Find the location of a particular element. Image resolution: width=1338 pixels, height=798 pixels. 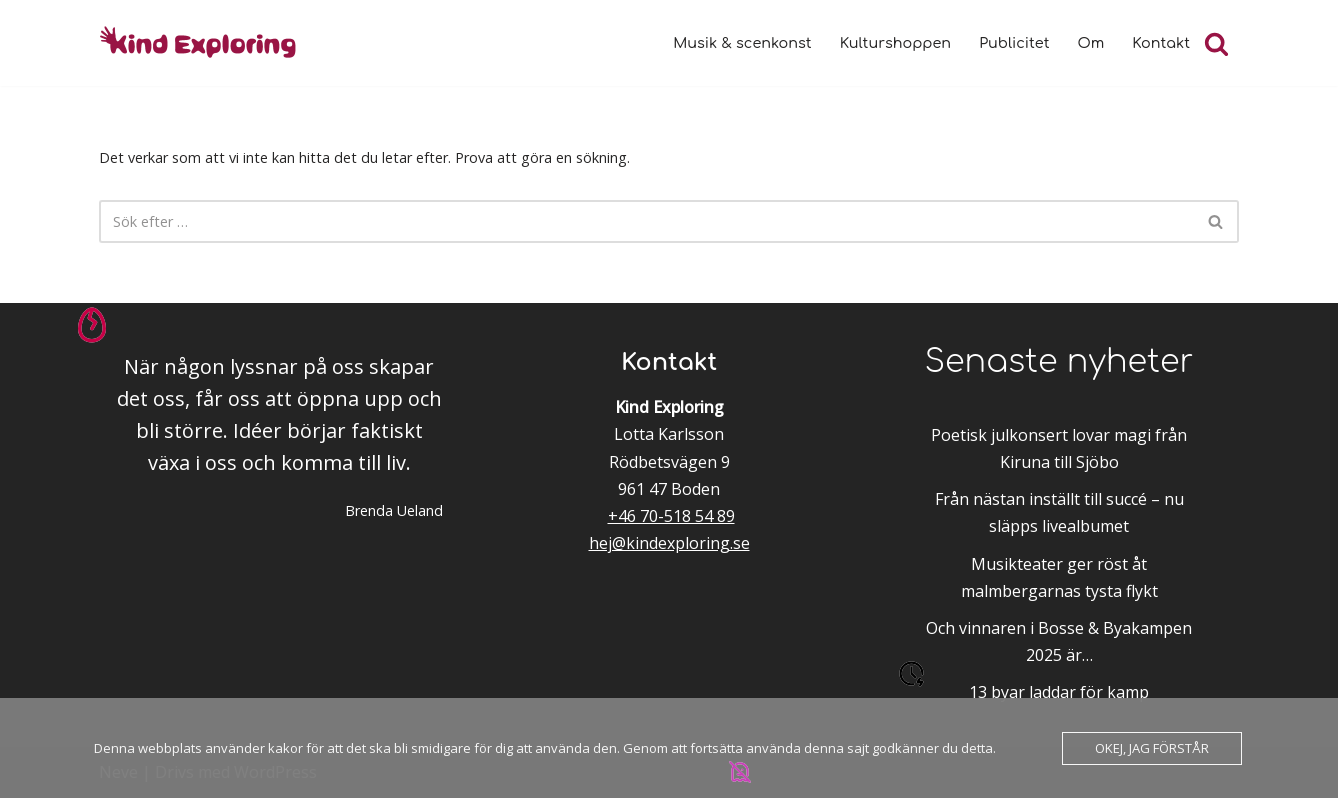

indicates a broken or damaged item is located at coordinates (92, 325).